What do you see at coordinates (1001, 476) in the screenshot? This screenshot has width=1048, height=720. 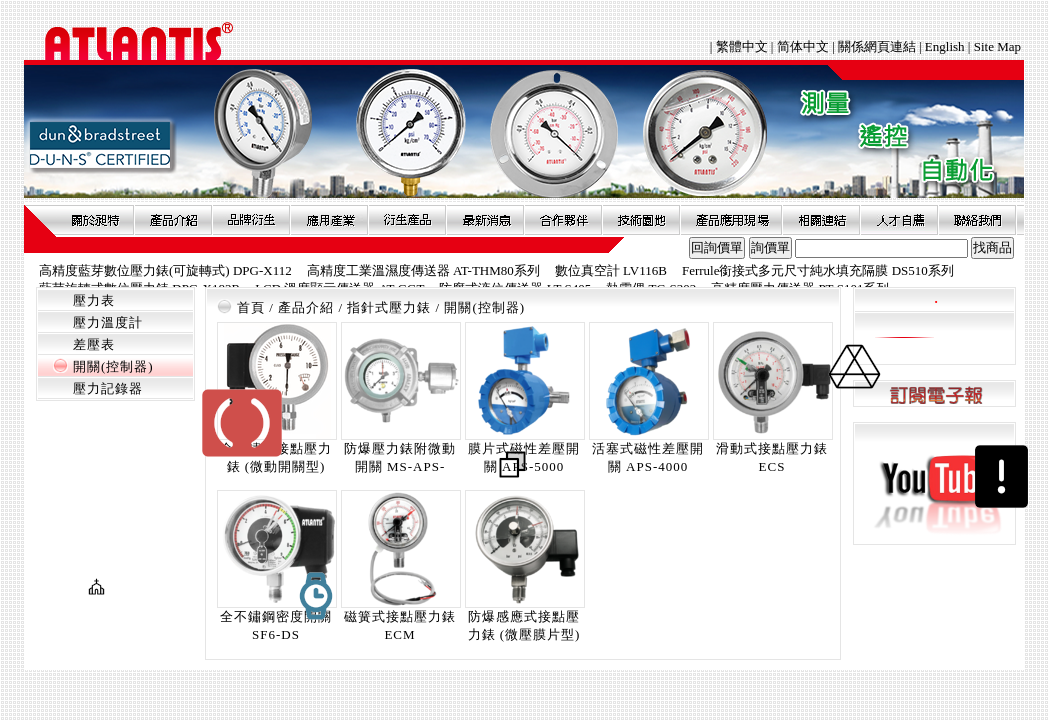 I see `indicates a warning or alert requiring attention` at bounding box center [1001, 476].